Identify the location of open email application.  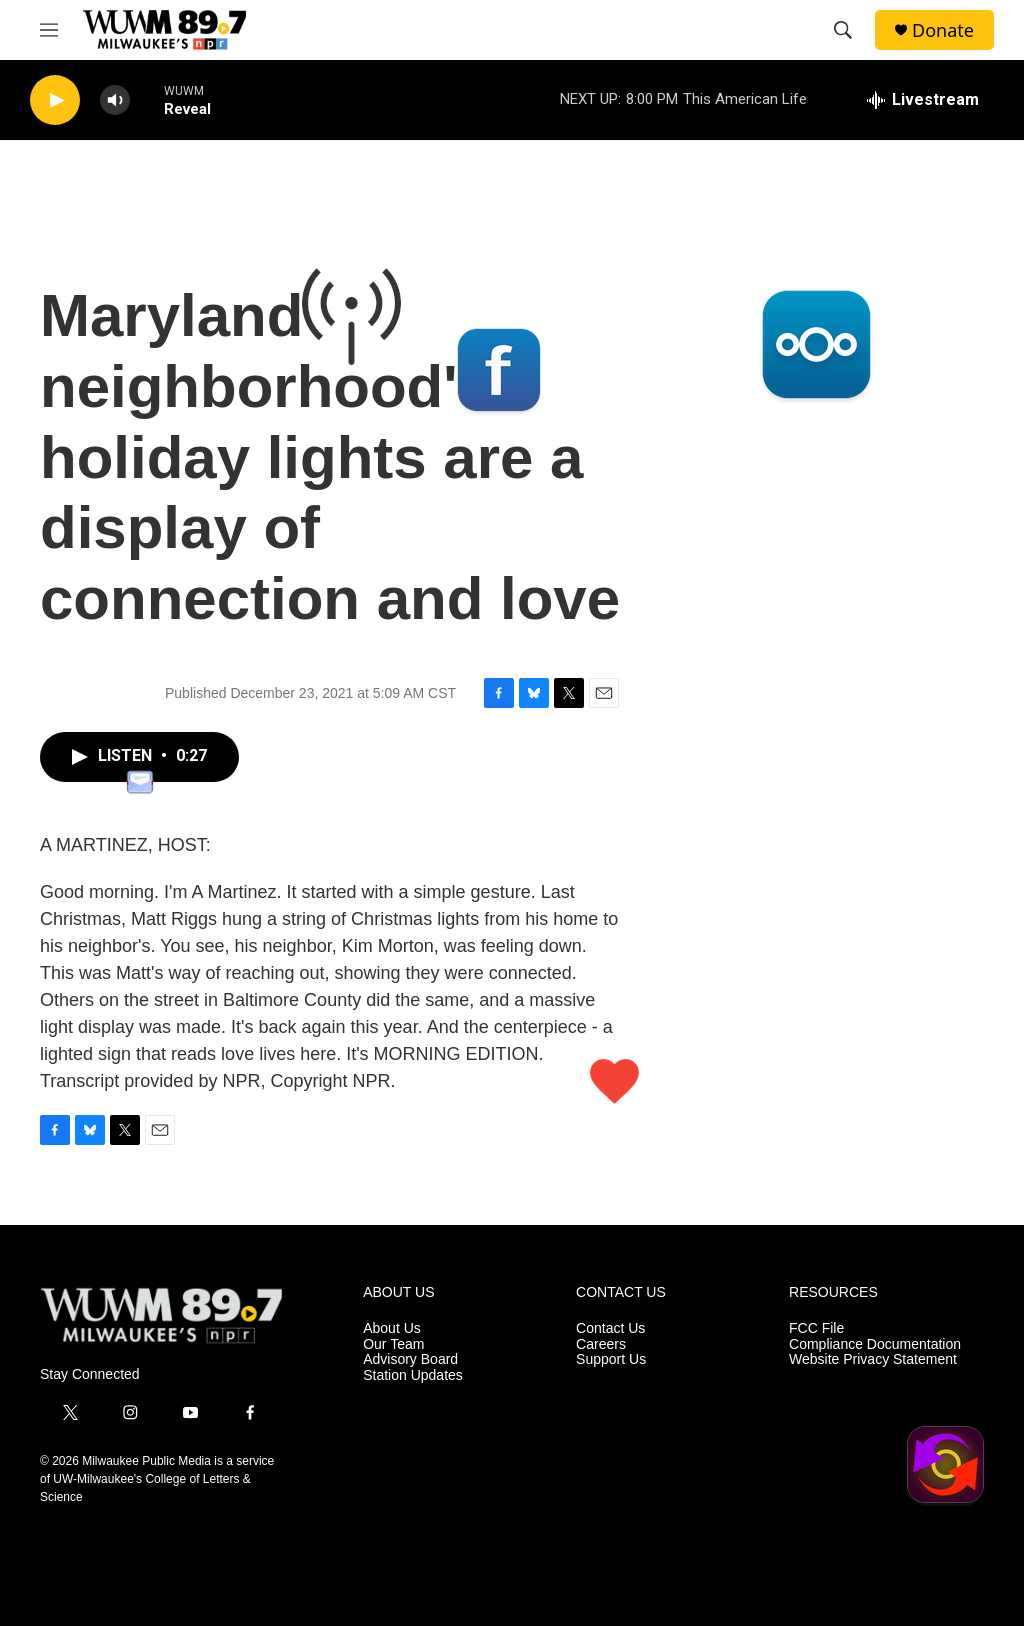
(140, 782).